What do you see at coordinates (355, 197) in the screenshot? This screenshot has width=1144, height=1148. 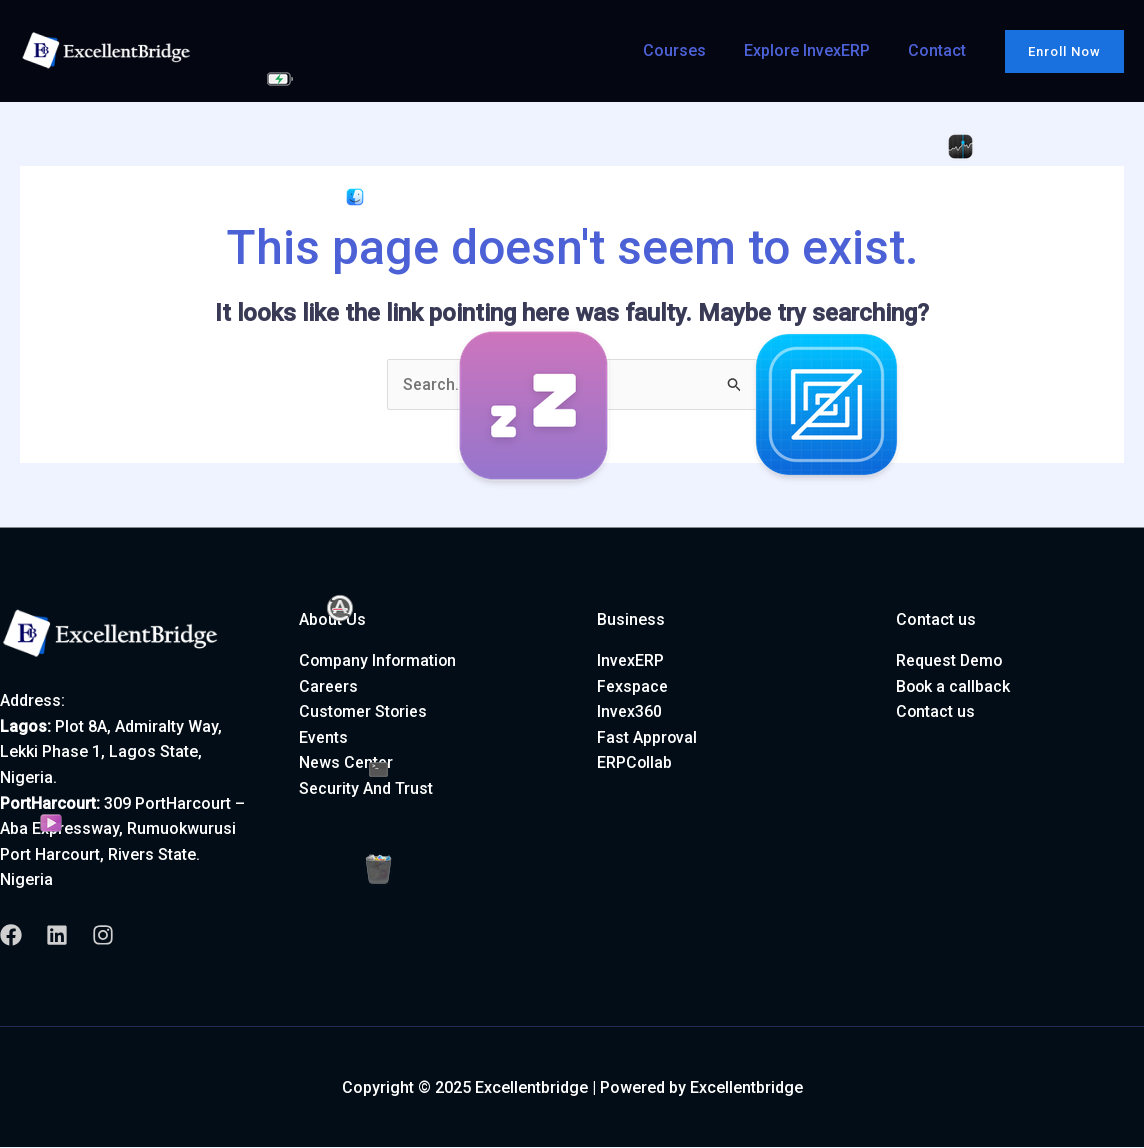 I see `open Finder to browse files and folders` at bounding box center [355, 197].